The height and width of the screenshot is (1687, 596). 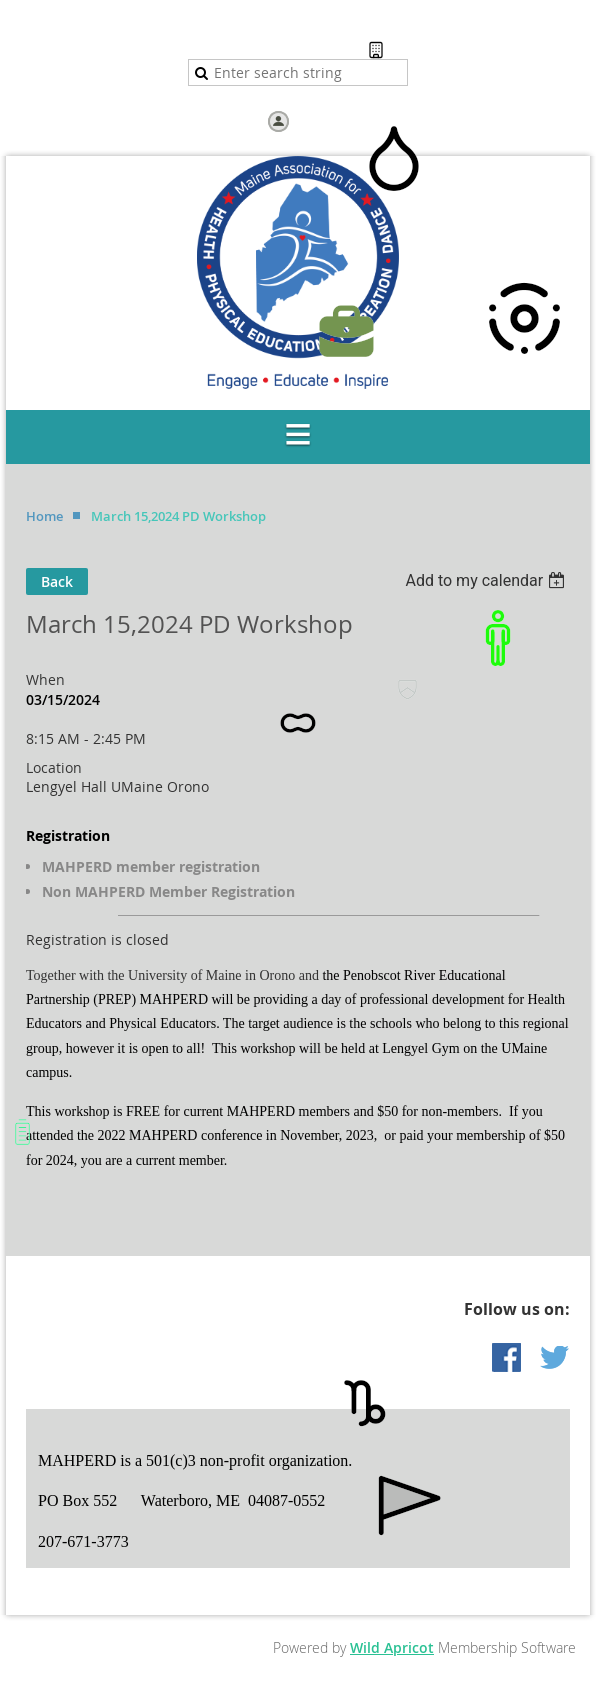 I want to click on access security or protection settings, so click(x=407, y=688).